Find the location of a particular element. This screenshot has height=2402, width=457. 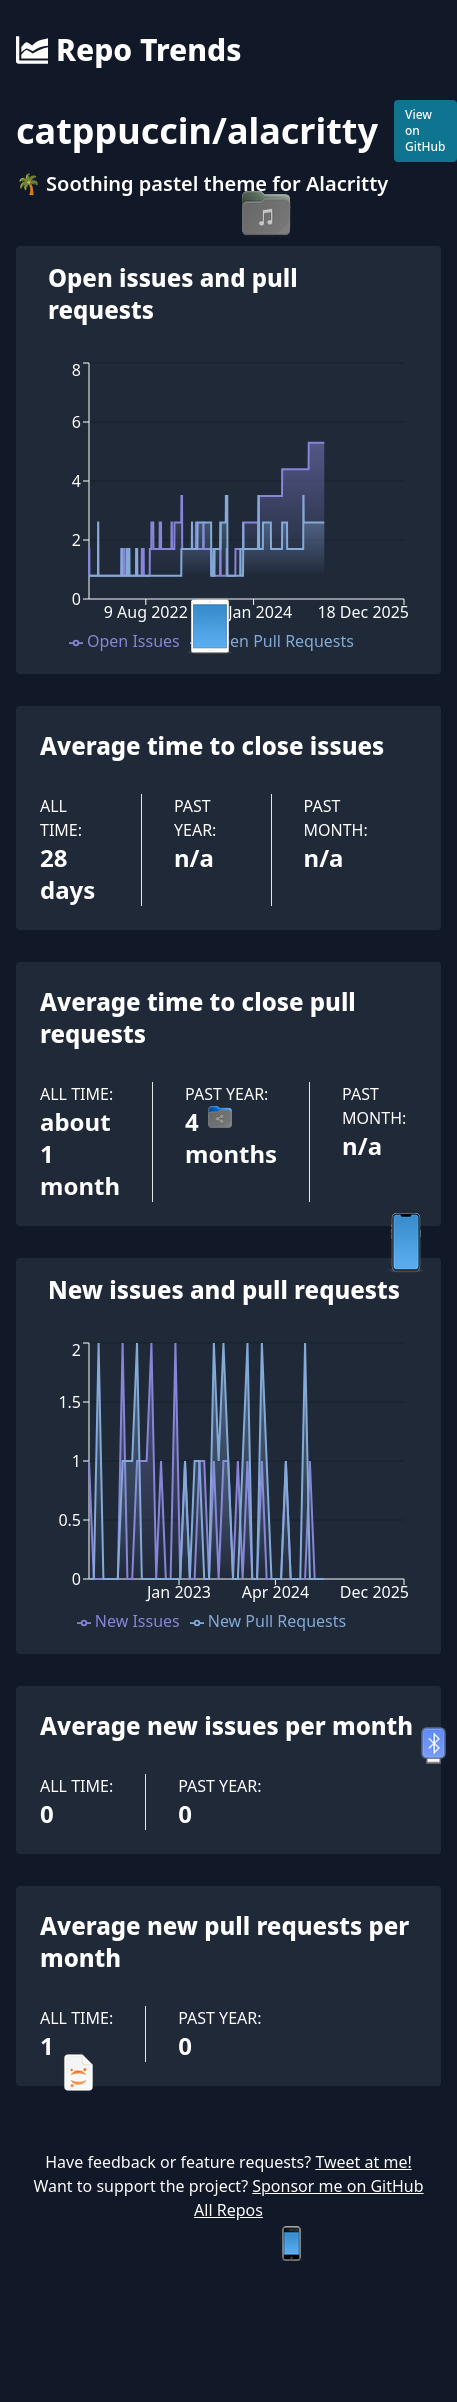

a connected bluetooth device is located at coordinates (433, 1745).